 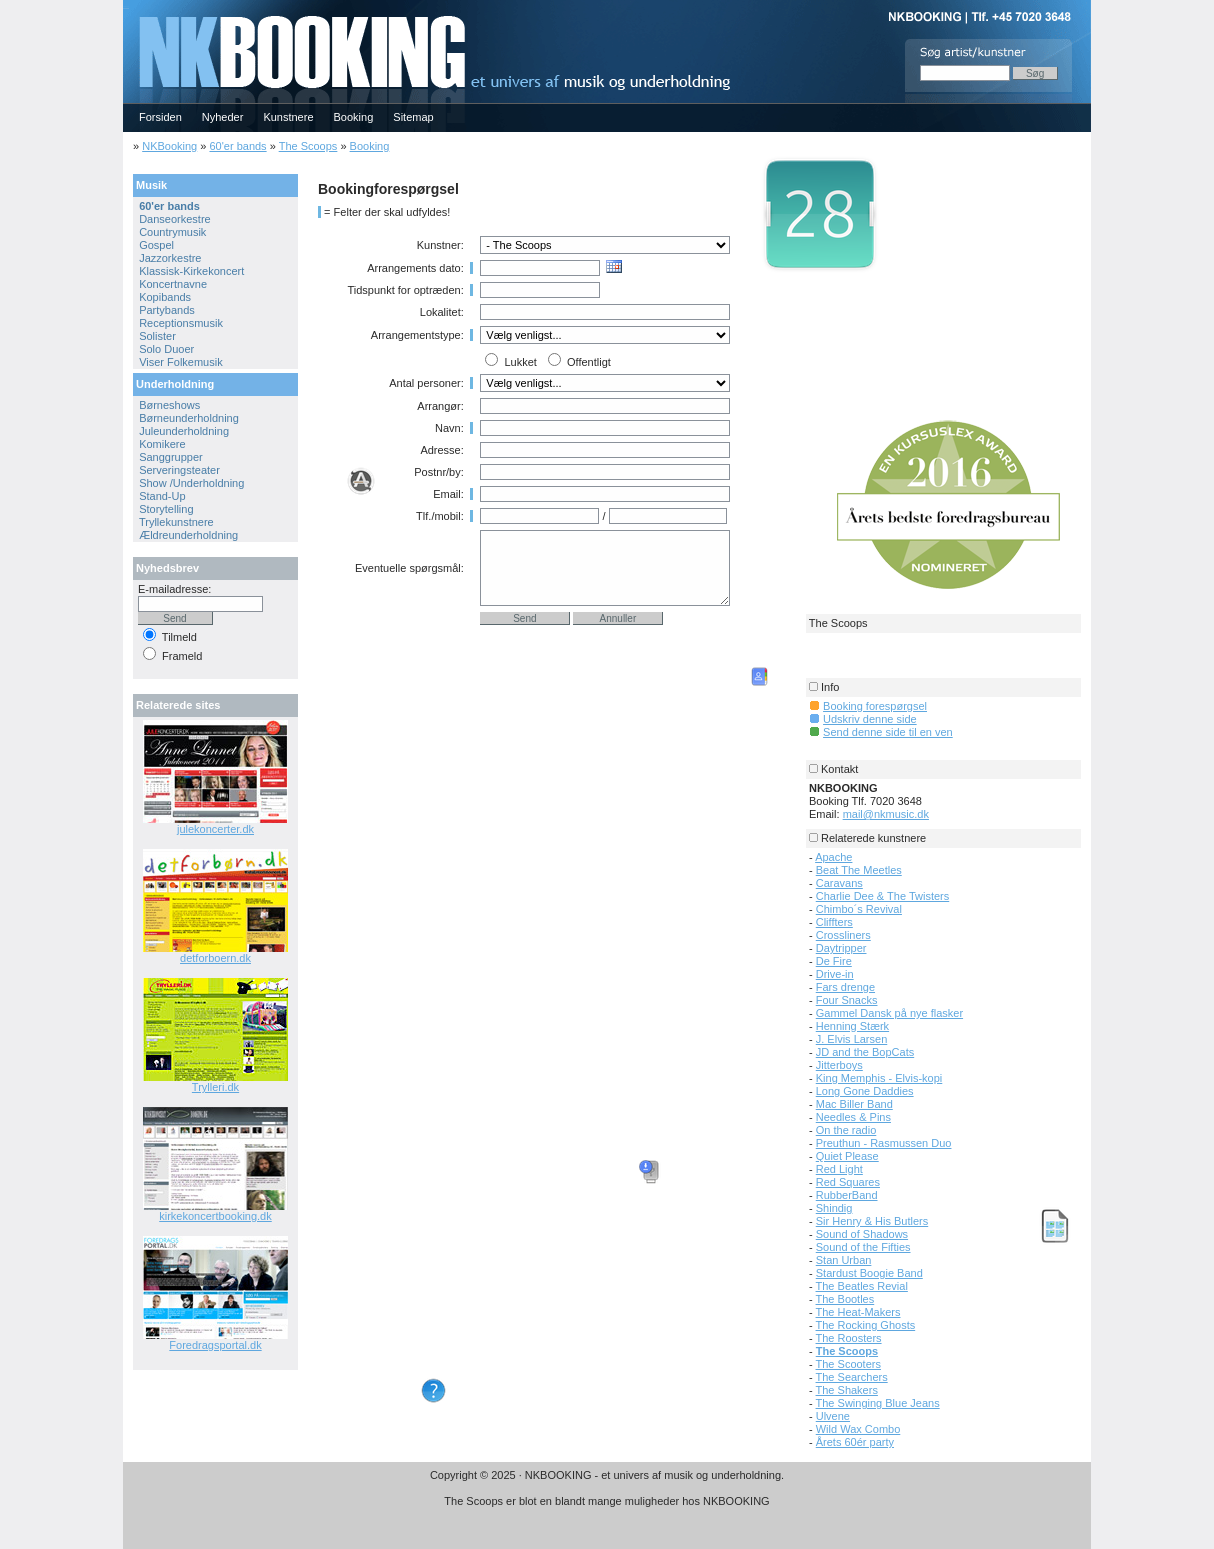 What do you see at coordinates (1055, 1226) in the screenshot?
I see `open an opendocument master document file` at bounding box center [1055, 1226].